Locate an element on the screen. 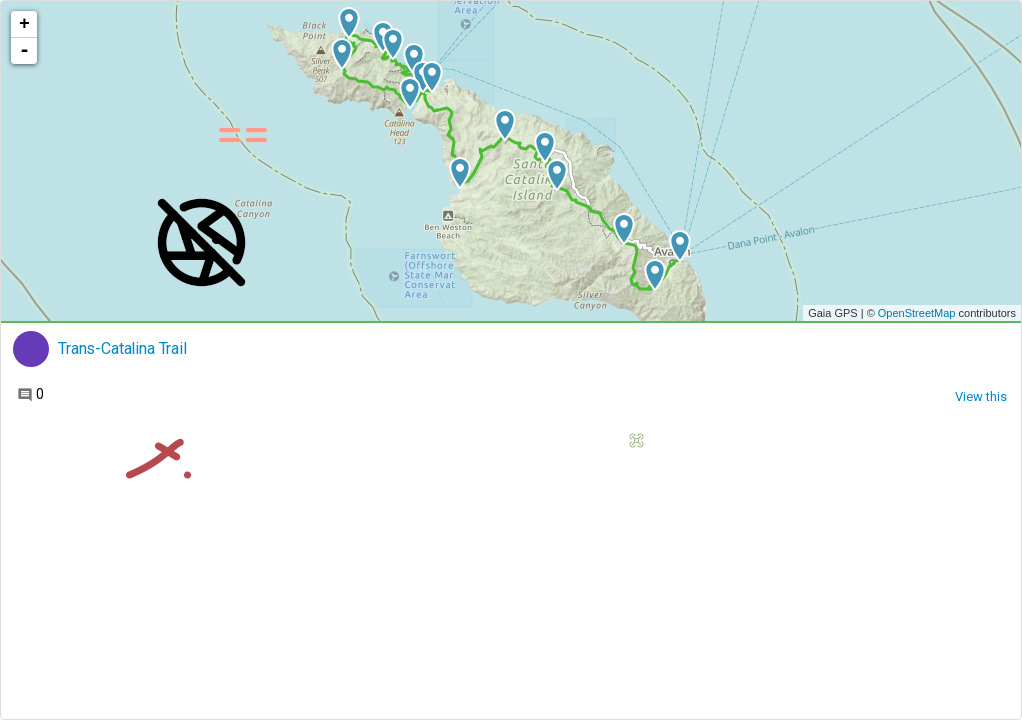 Image resolution: width=1022 pixels, height=720 pixels. access drone controls is located at coordinates (636, 440).